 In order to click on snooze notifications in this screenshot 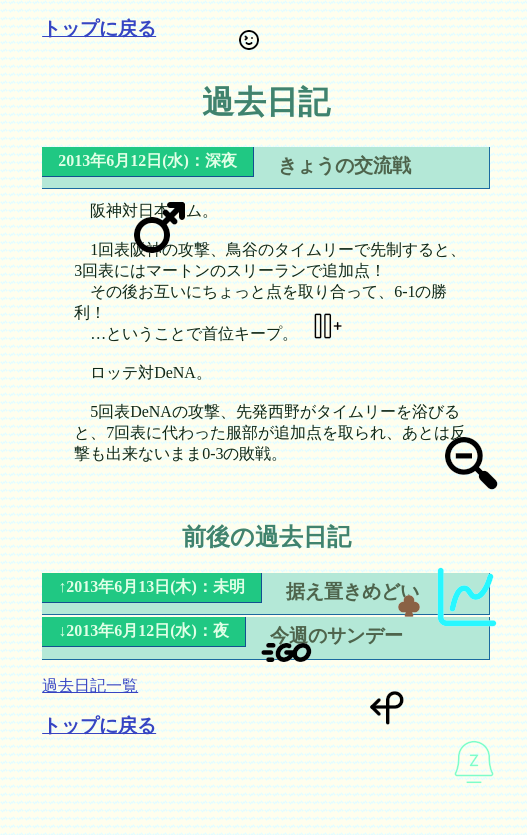, I will do `click(474, 762)`.